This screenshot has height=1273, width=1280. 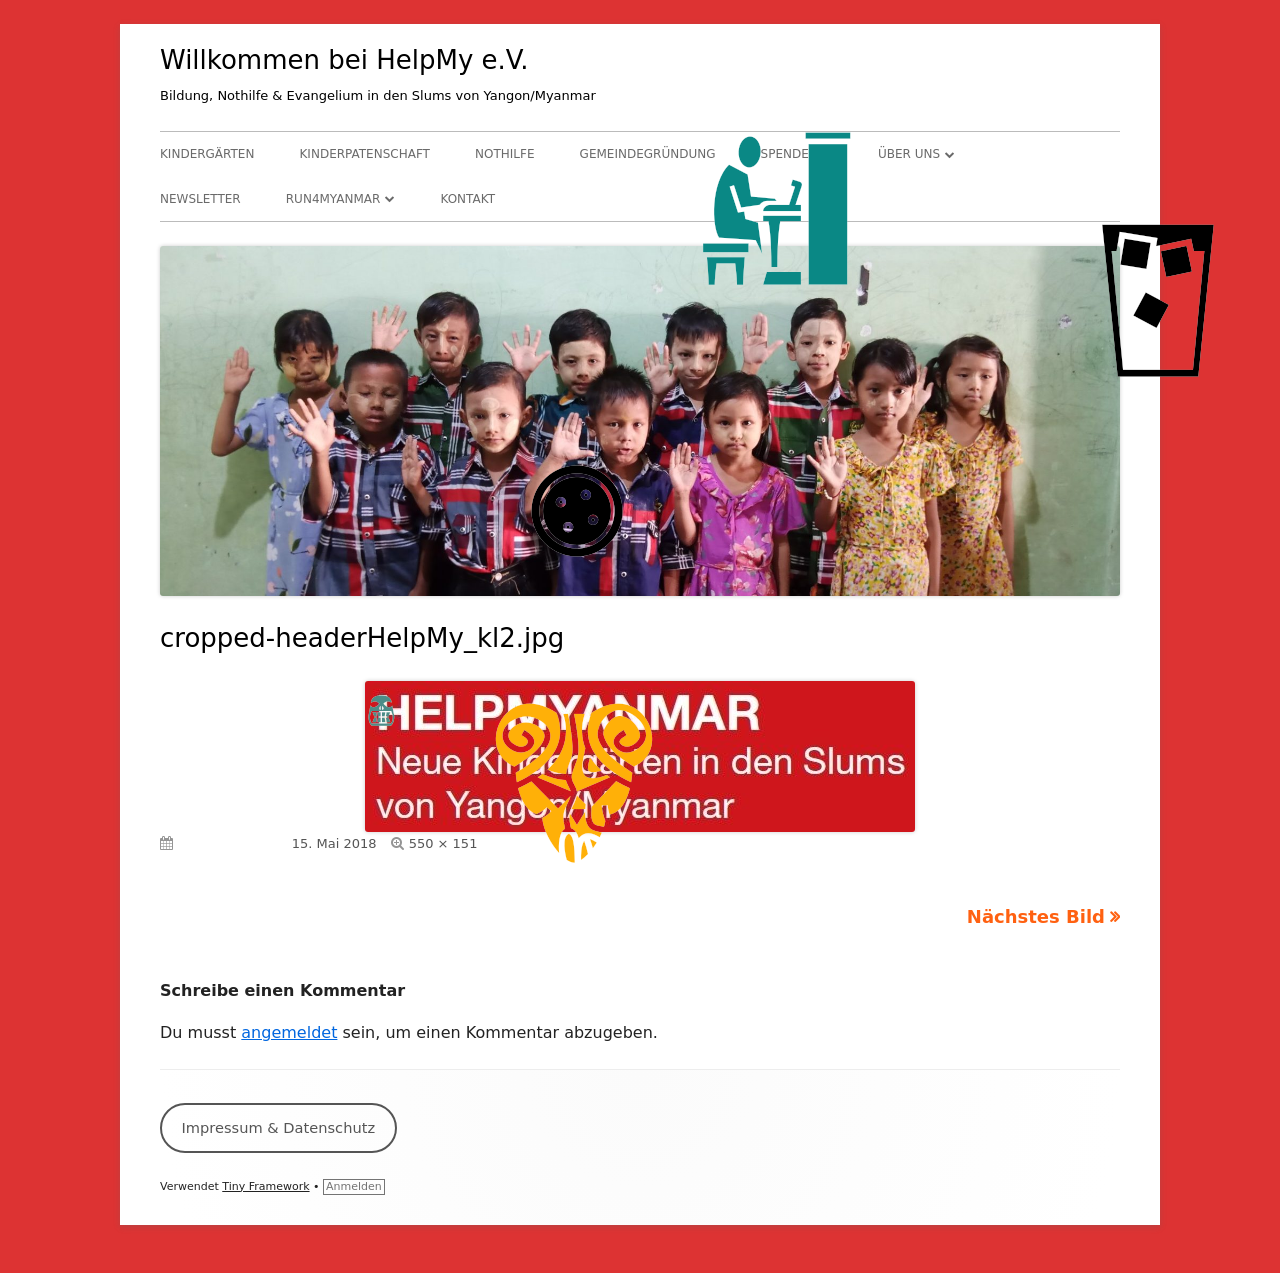 I want to click on clothing or fashion category, so click(x=577, y=511).